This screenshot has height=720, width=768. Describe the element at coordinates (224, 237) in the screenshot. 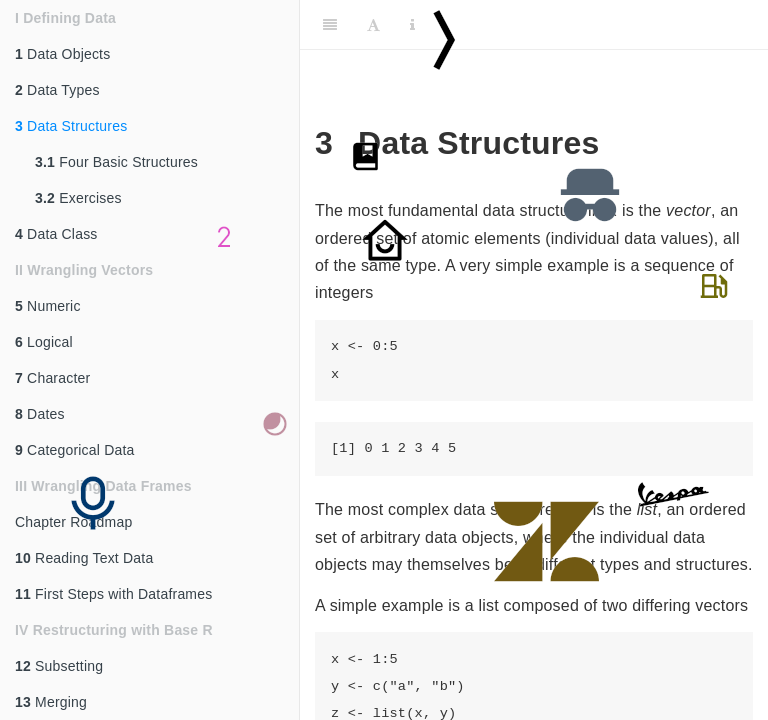

I see `indicates second item in a numbered list` at that location.